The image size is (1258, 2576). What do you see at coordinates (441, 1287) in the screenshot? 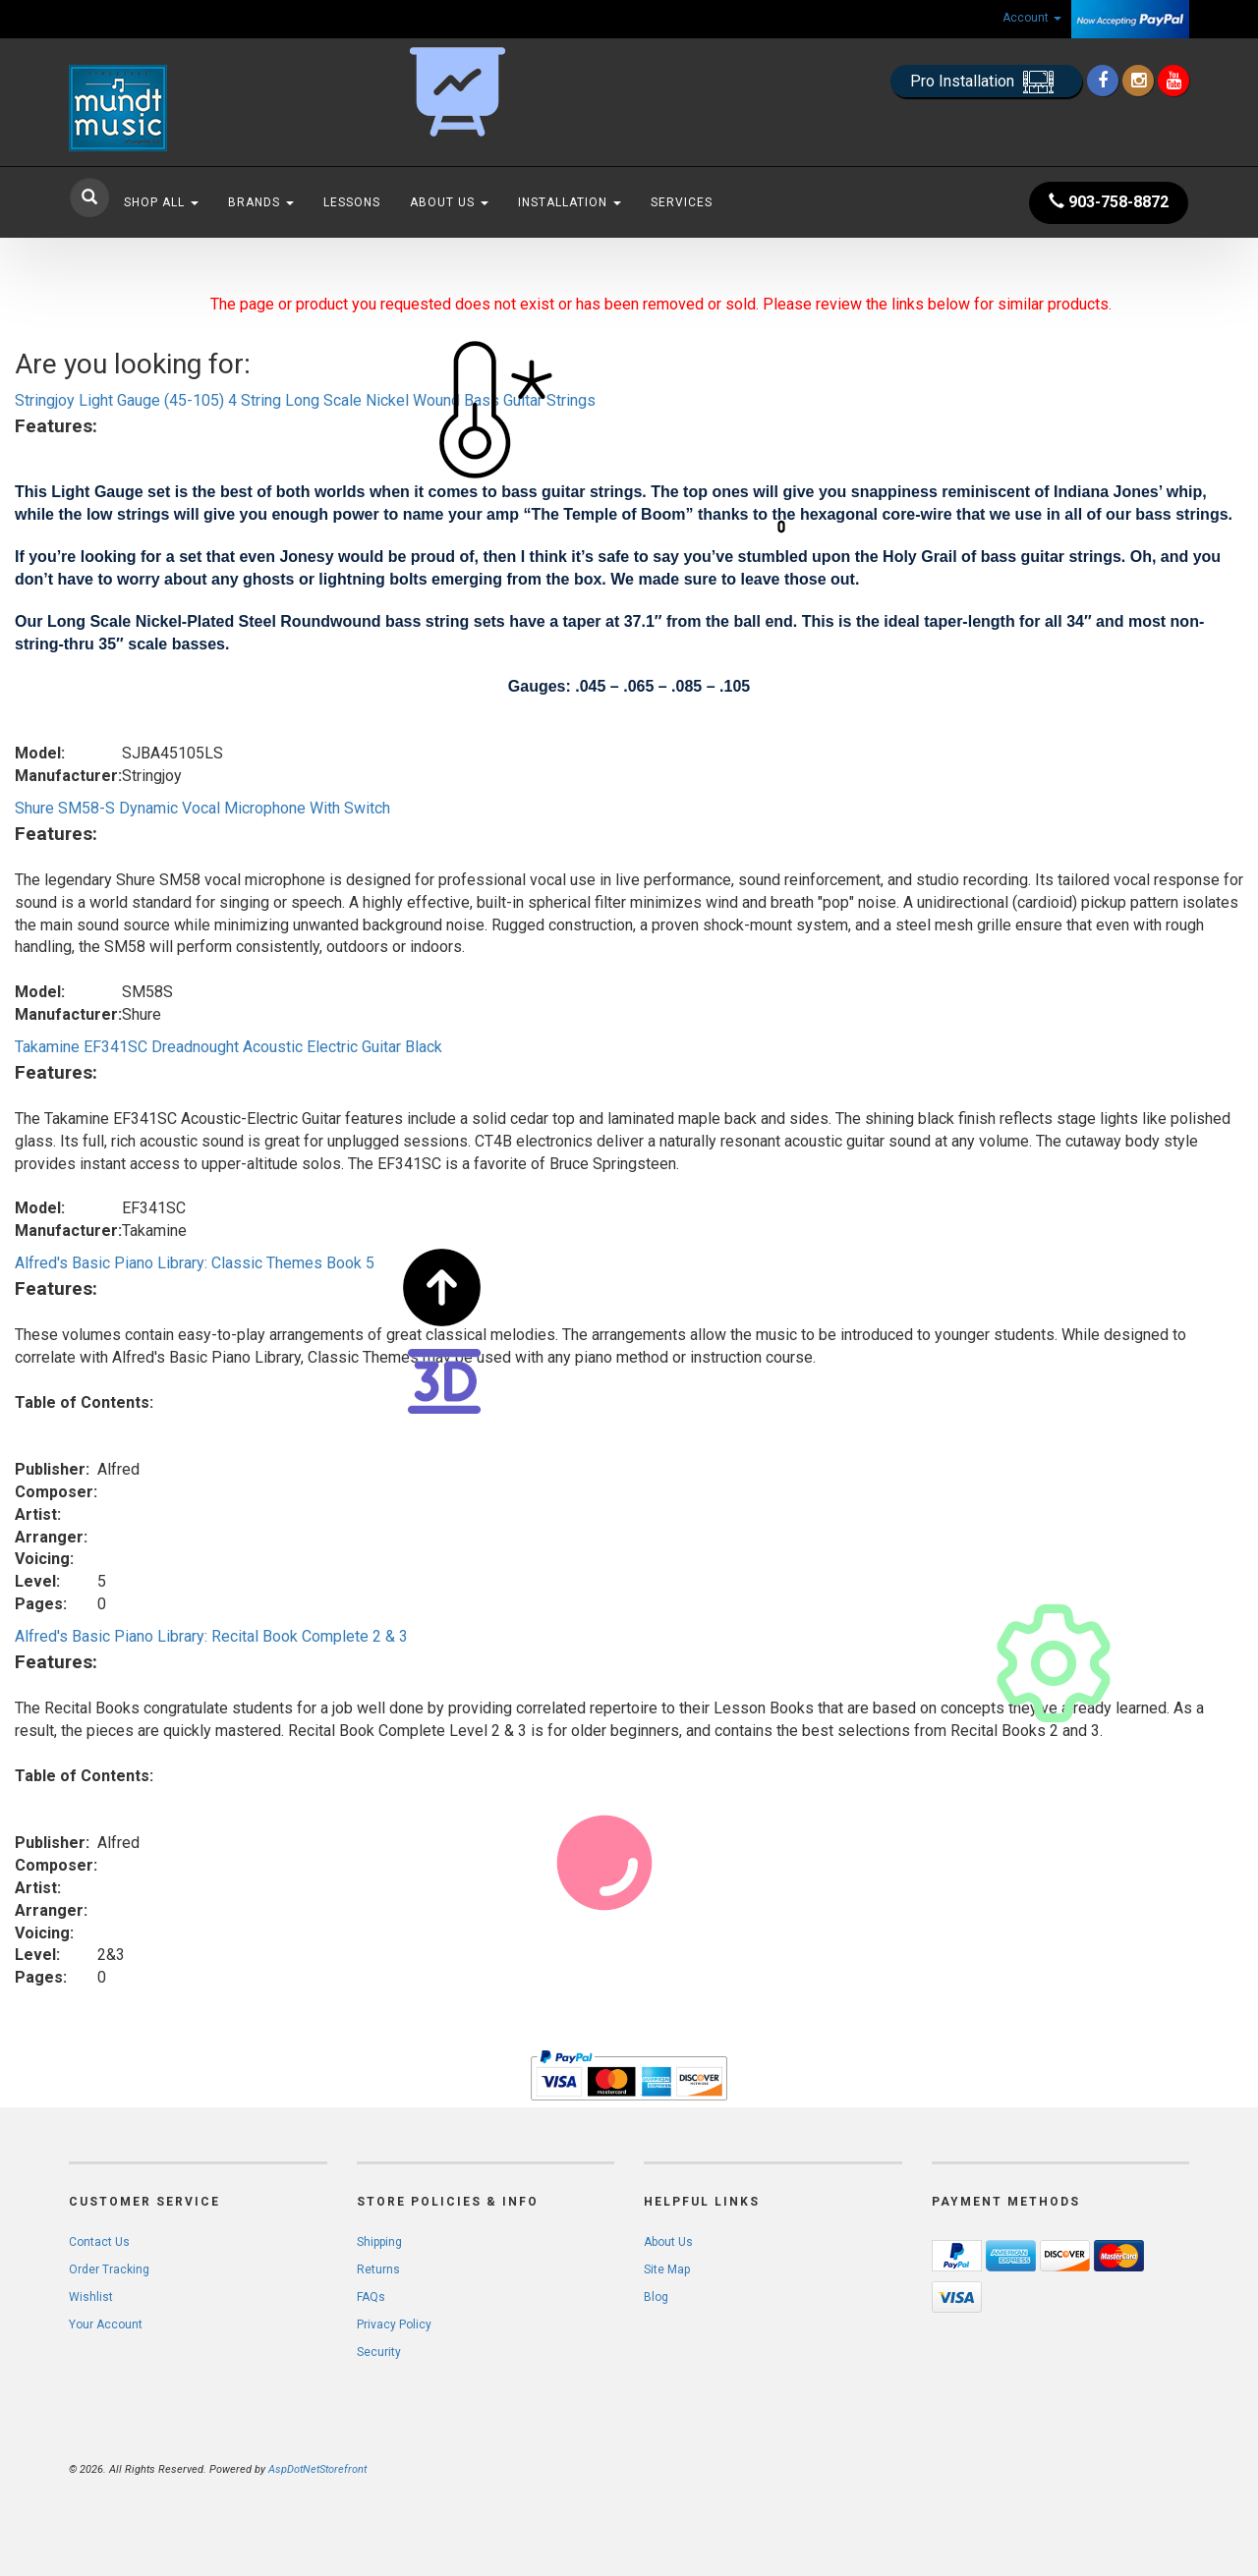
I see `upload a file or content` at bounding box center [441, 1287].